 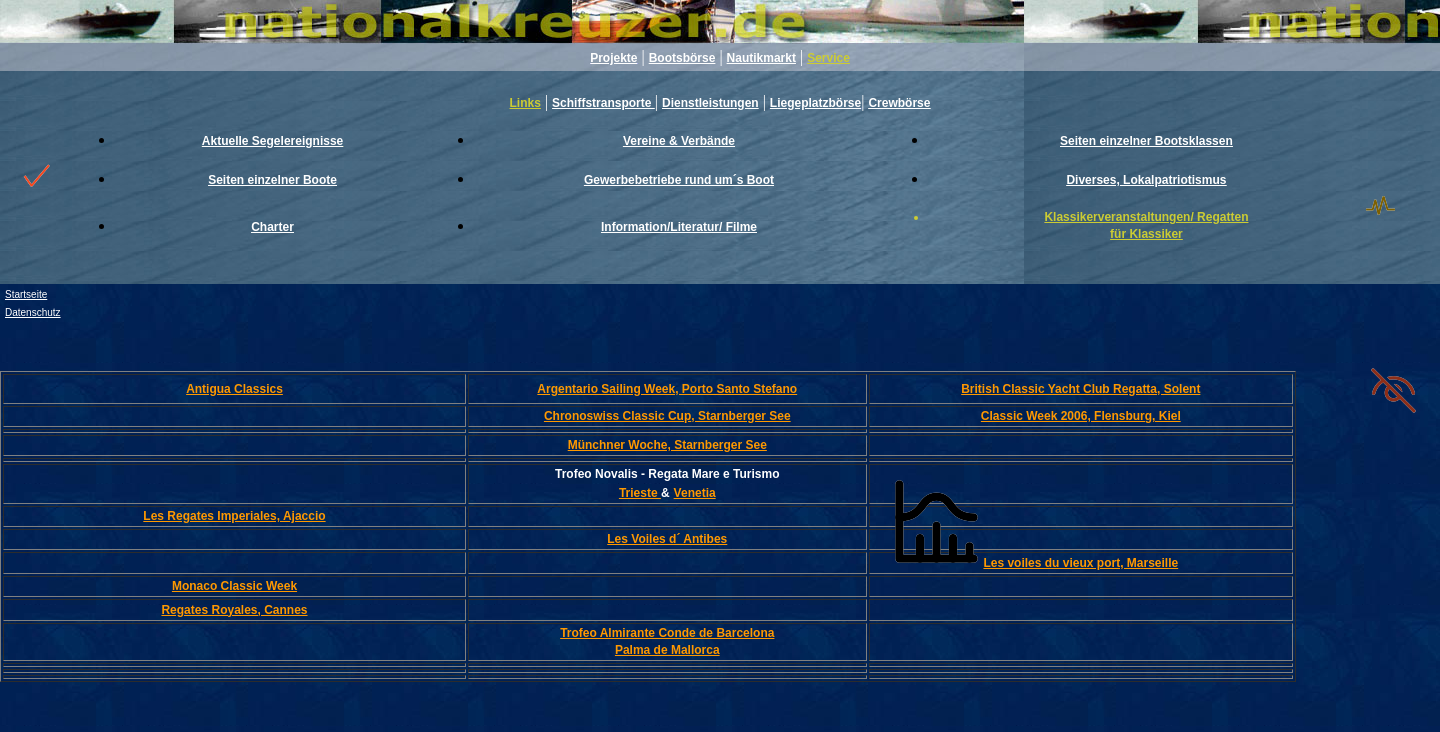 What do you see at coordinates (1393, 390) in the screenshot?
I see `hide password or sensitive text` at bounding box center [1393, 390].